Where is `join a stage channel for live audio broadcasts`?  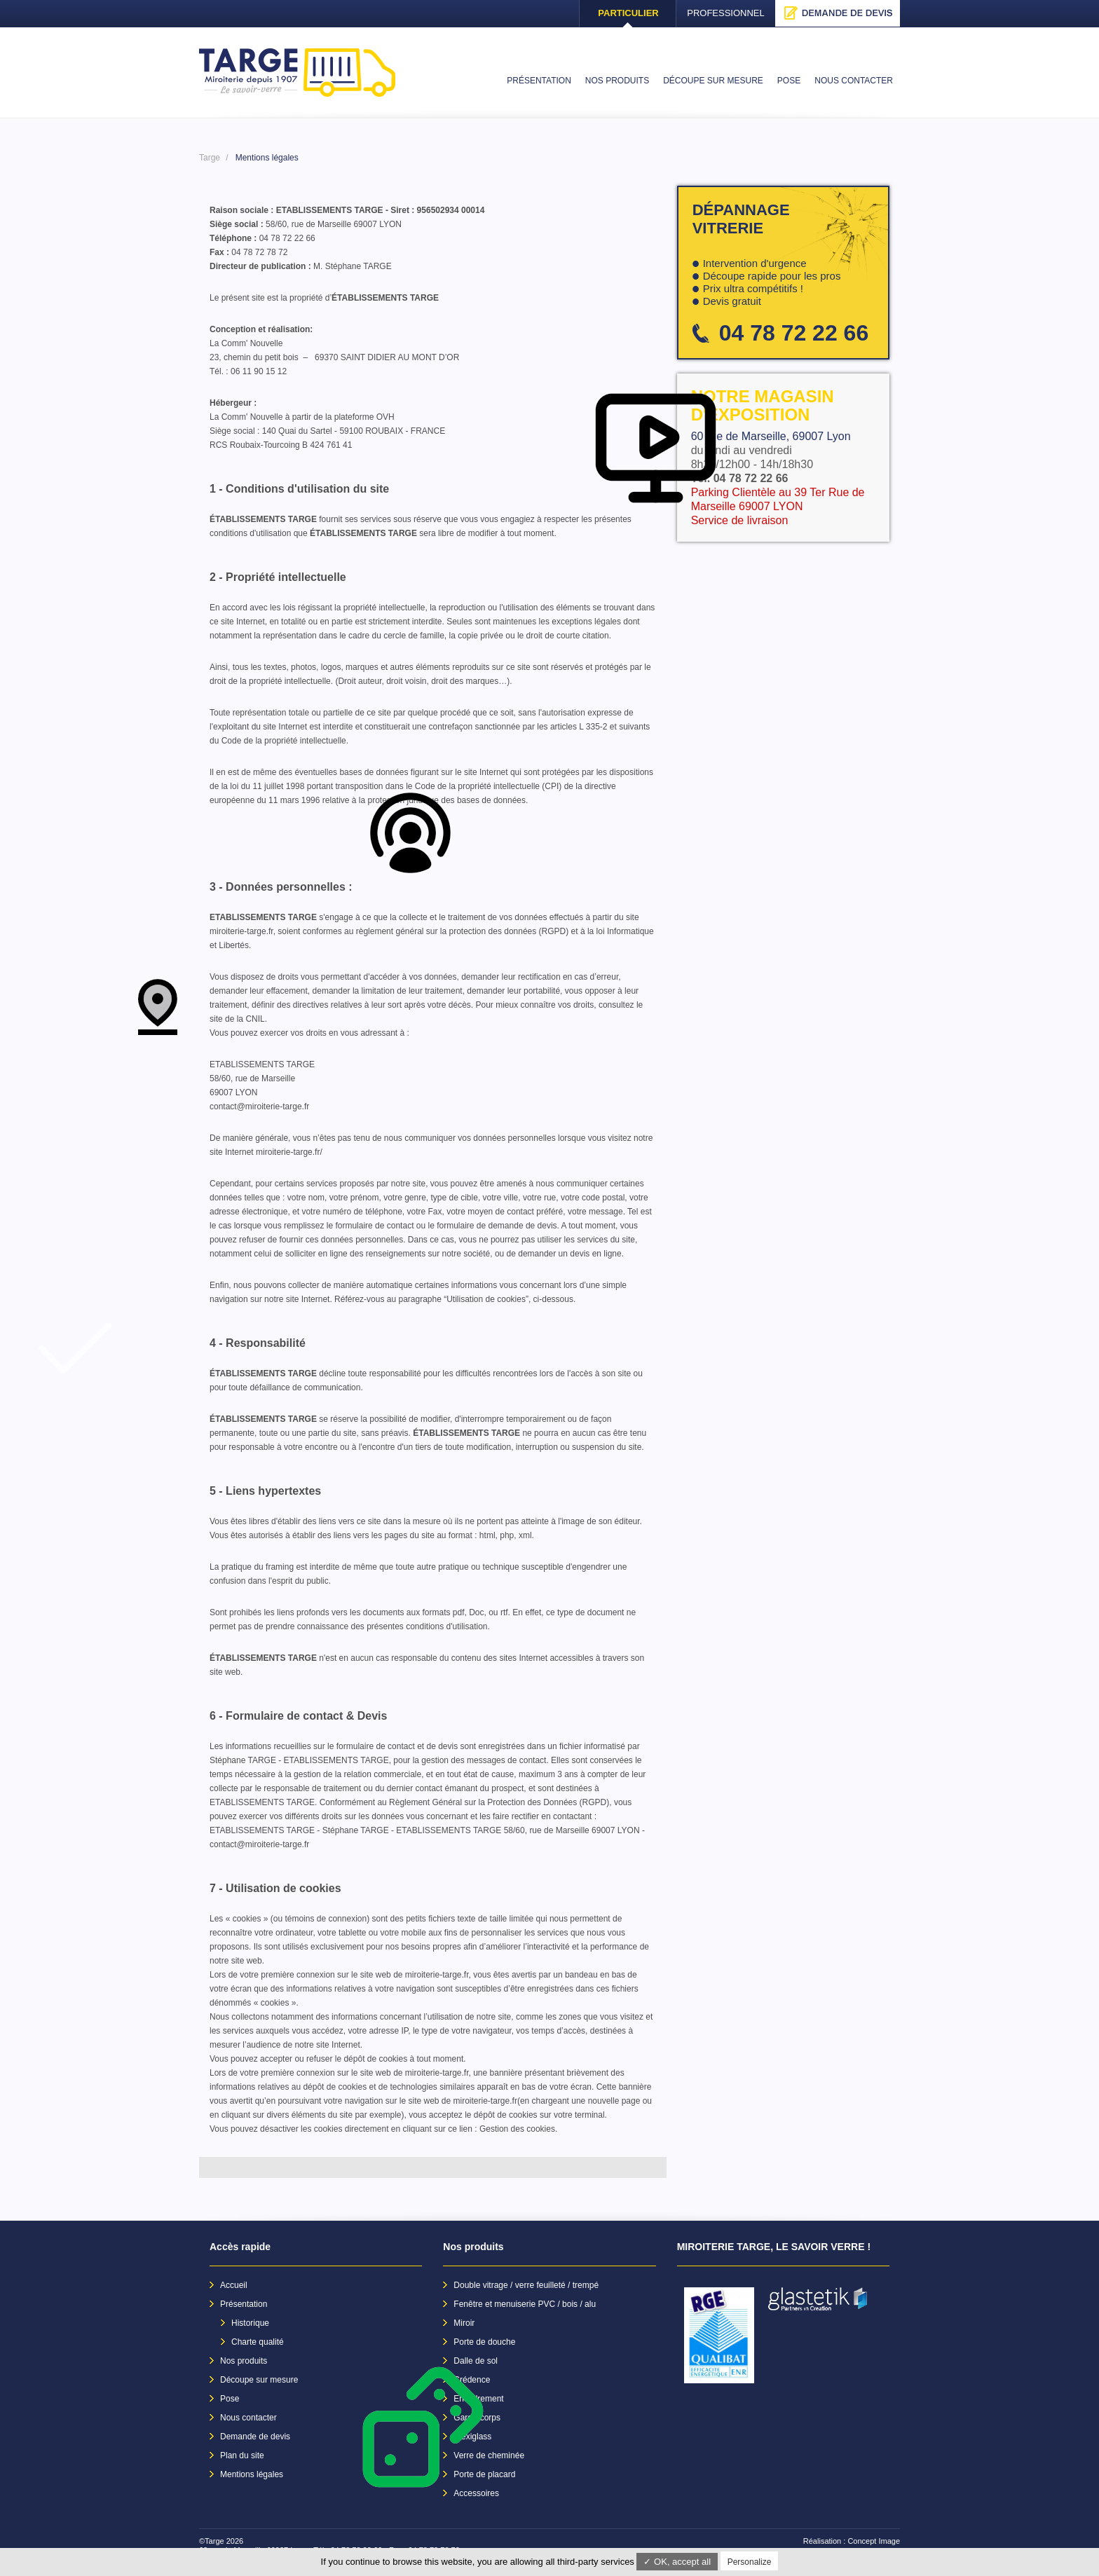
join a stage channel for live audio broadcasts is located at coordinates (410, 833).